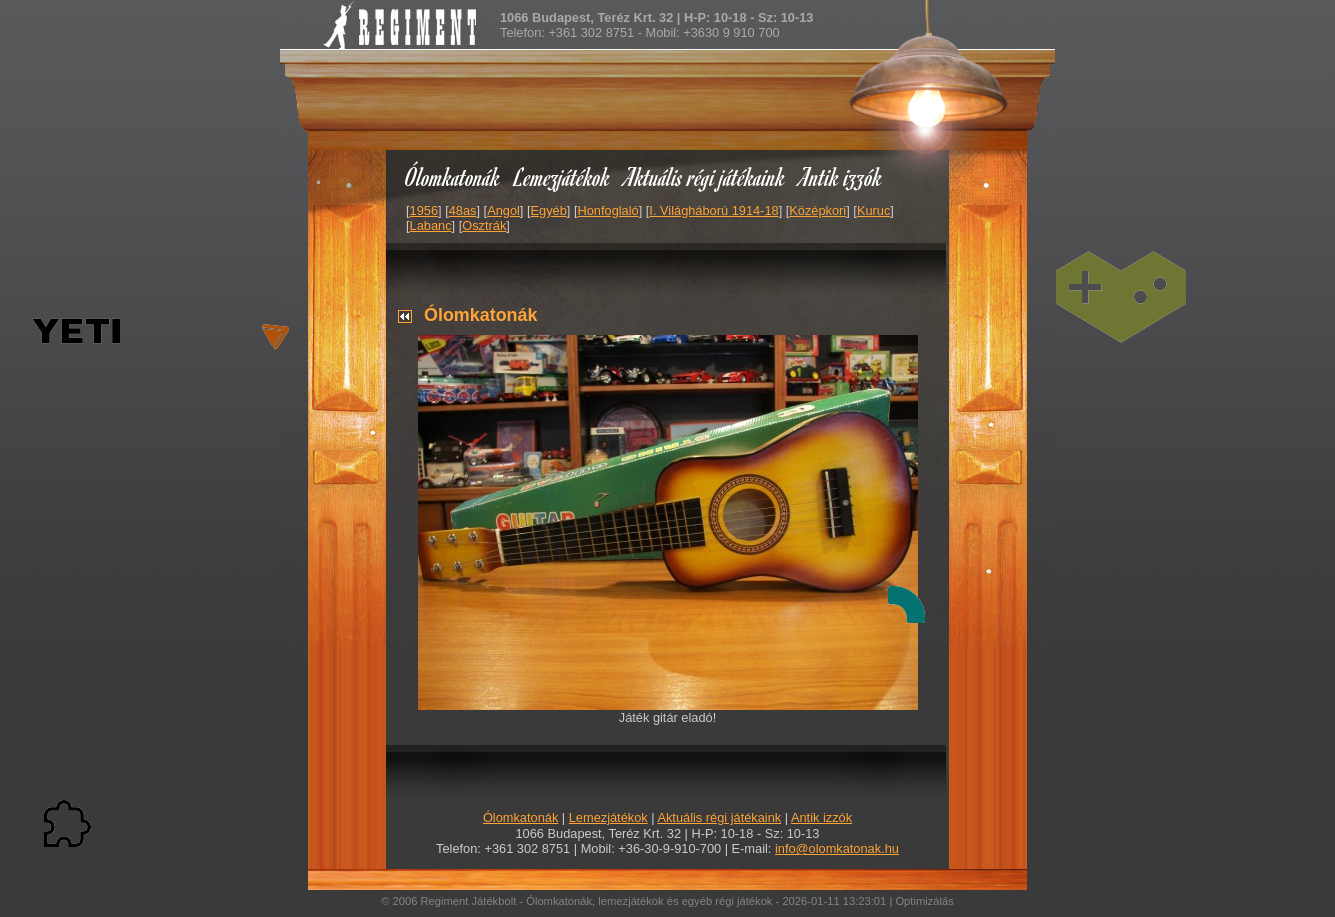  I want to click on open spectrum chat app, so click(906, 604).